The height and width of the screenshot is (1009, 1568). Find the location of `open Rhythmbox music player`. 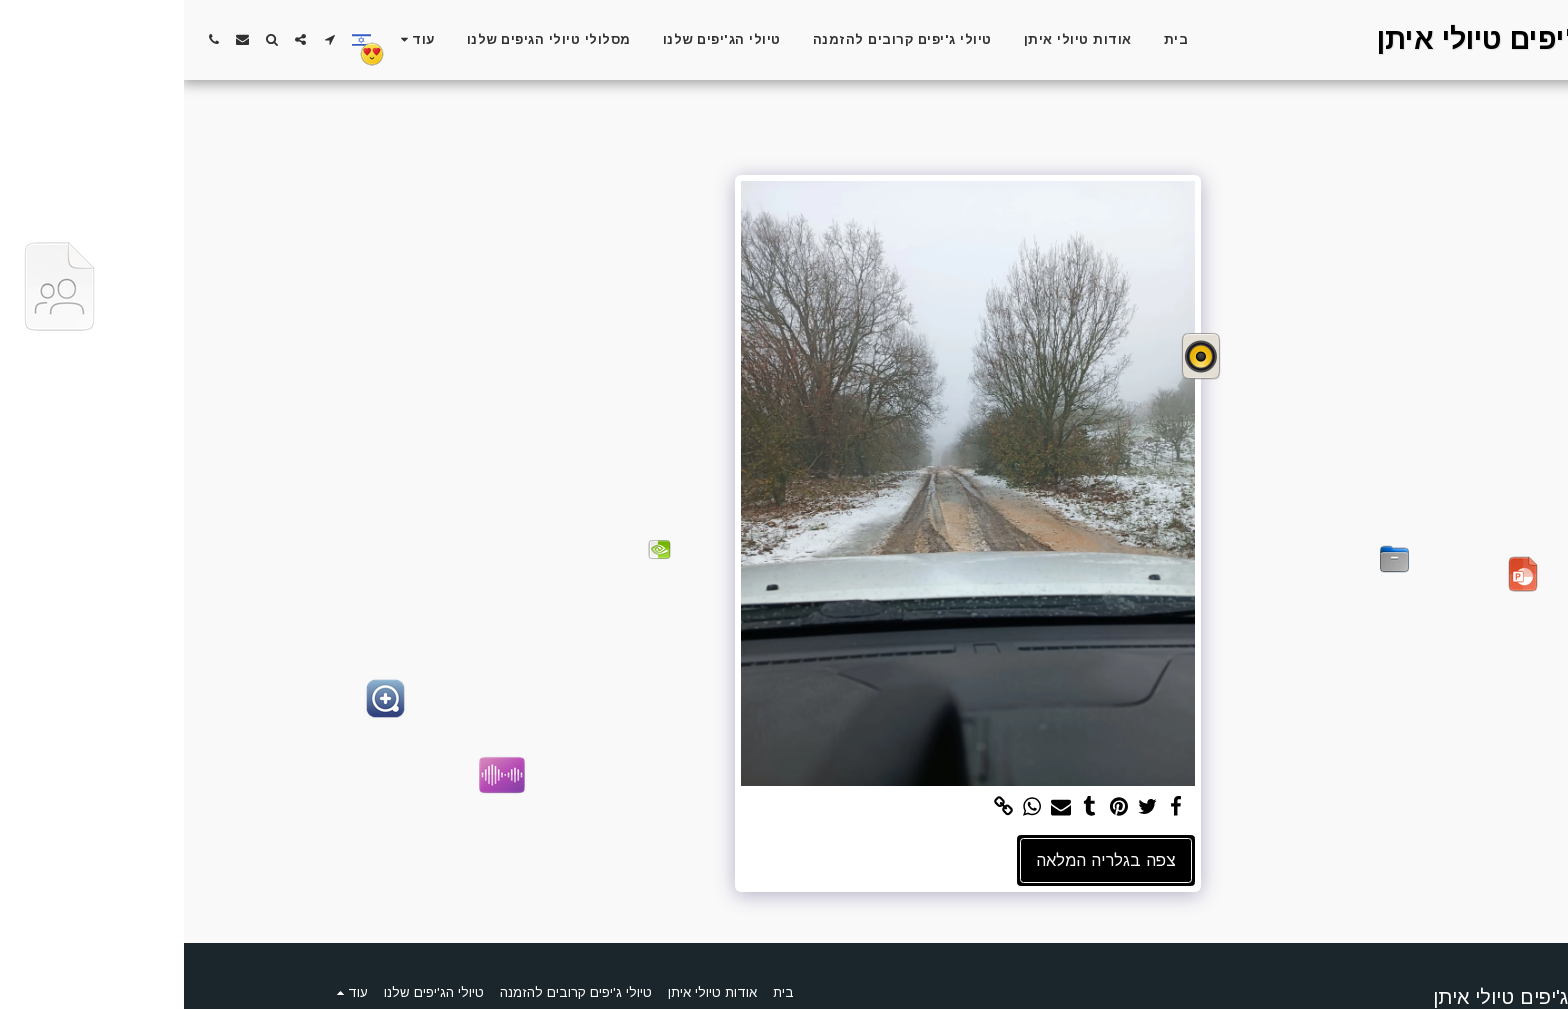

open Rhythmbox music player is located at coordinates (1201, 356).